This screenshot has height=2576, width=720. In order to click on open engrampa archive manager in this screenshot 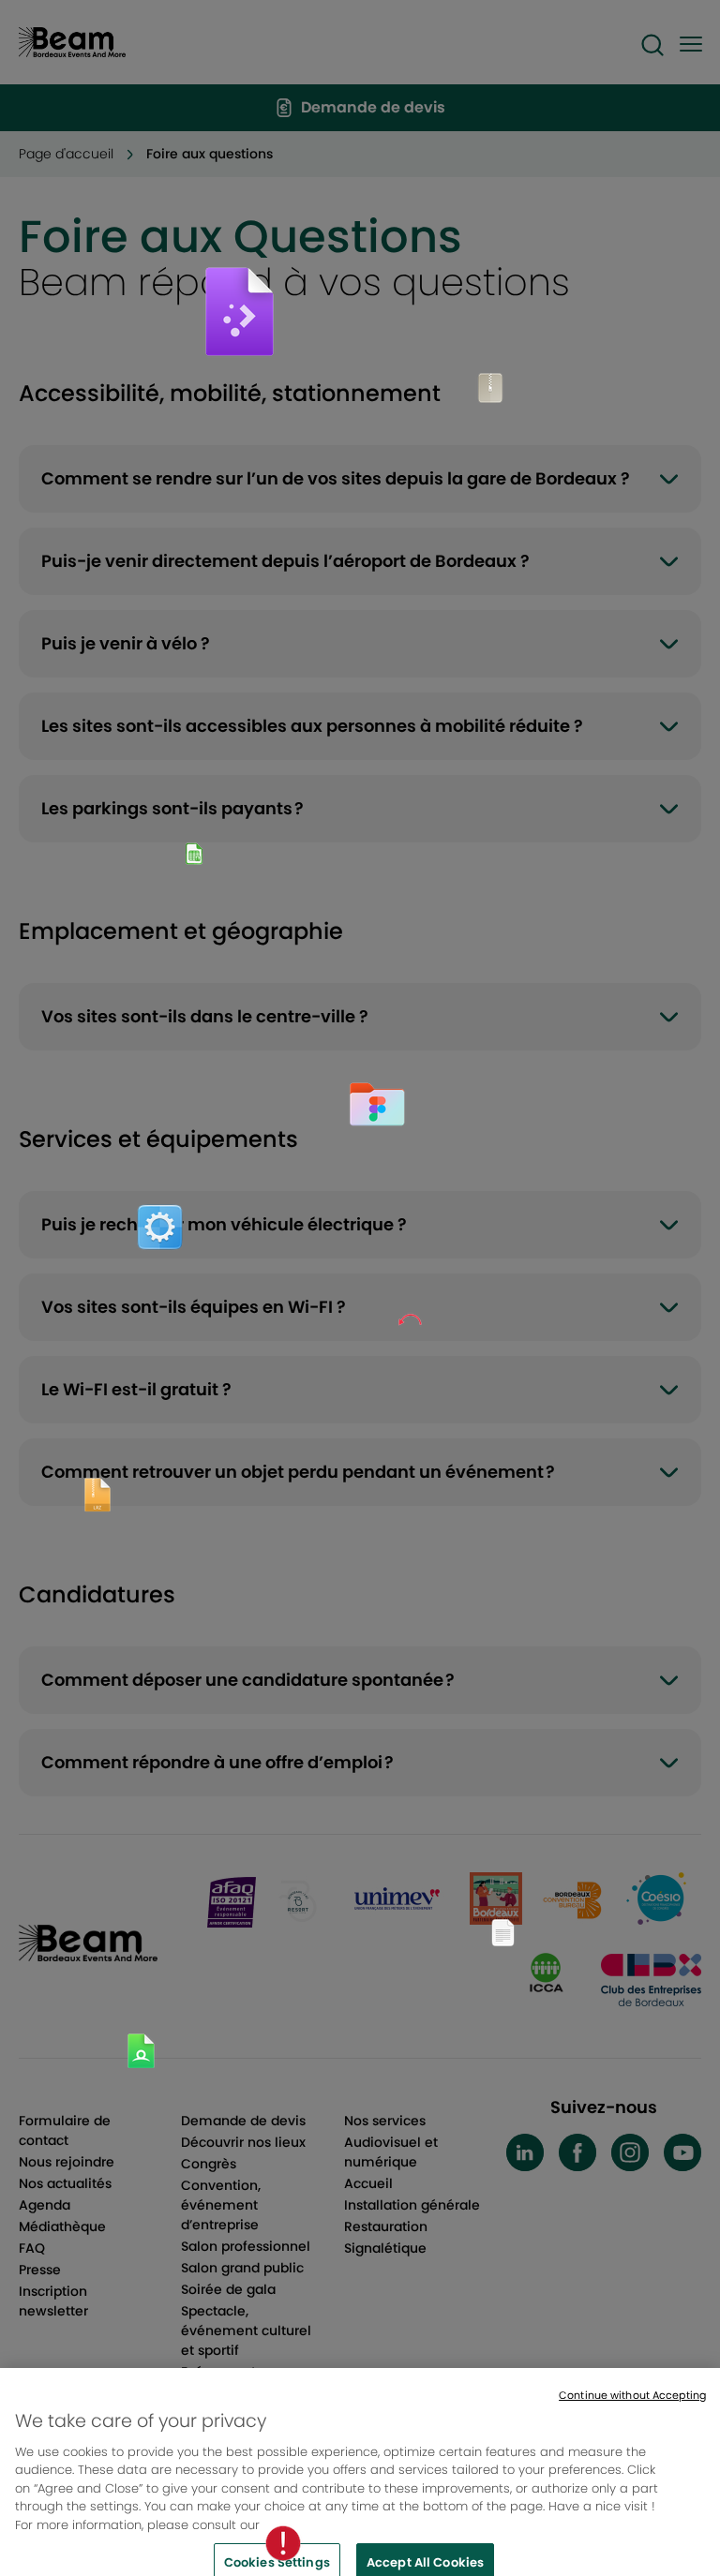, I will do `click(490, 388)`.